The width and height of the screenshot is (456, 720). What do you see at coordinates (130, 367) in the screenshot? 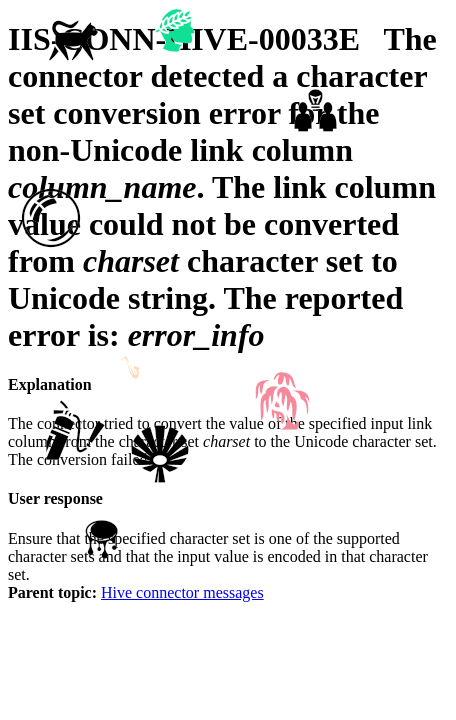
I see `browse jazz or instrumental music` at bounding box center [130, 367].